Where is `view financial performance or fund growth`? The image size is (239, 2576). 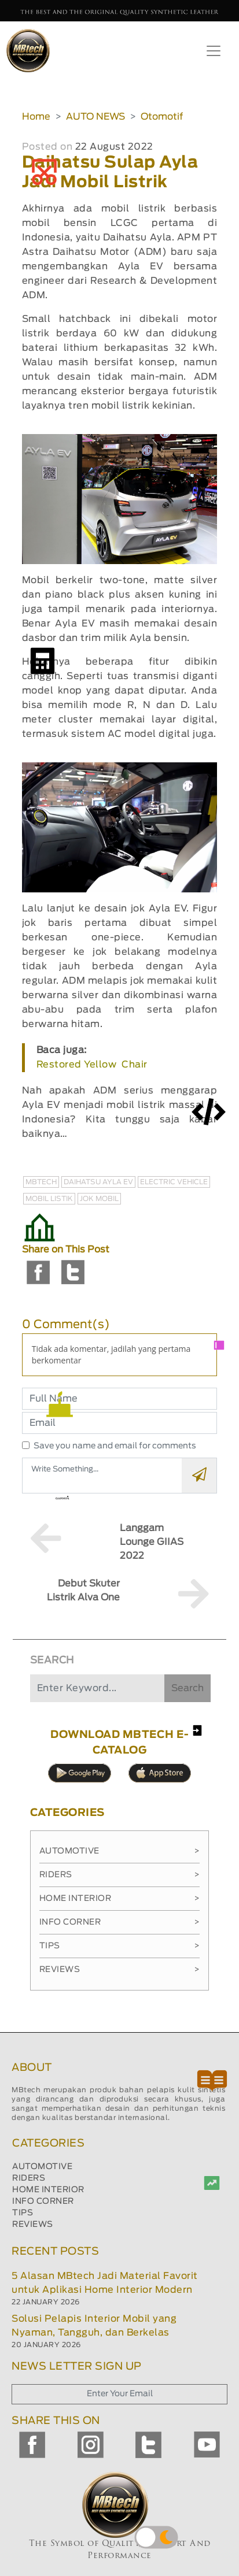
view financial performance or fund growth is located at coordinates (212, 2183).